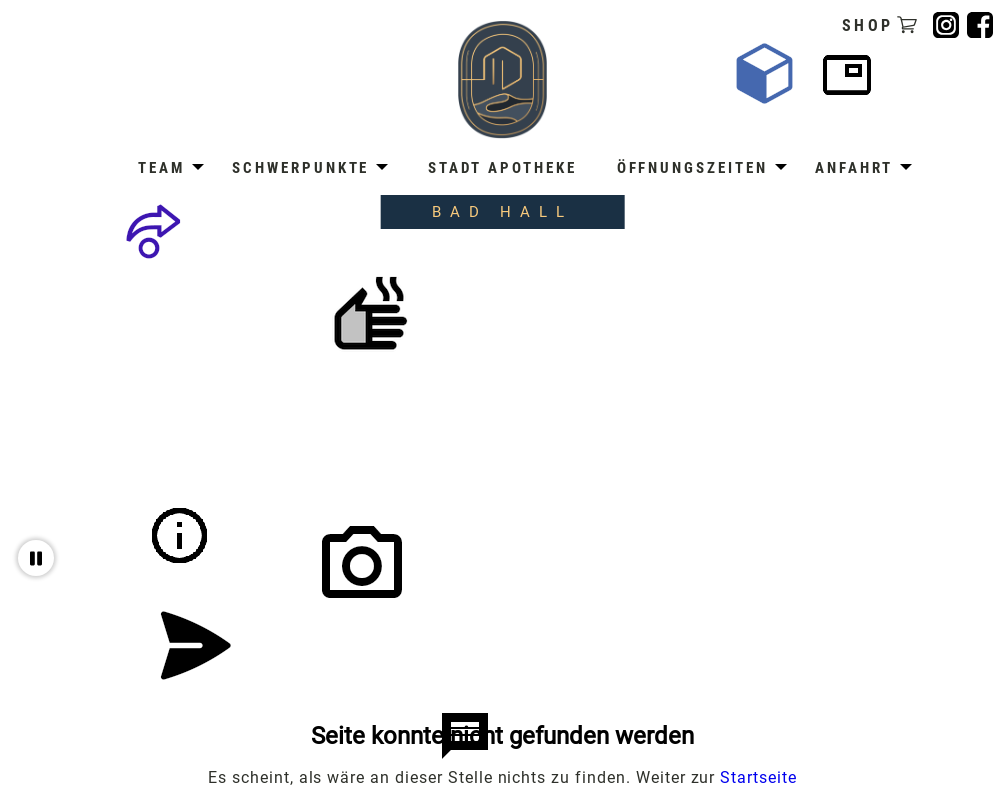 This screenshot has height=789, width=1005. I want to click on view more information about this item, so click(179, 535).